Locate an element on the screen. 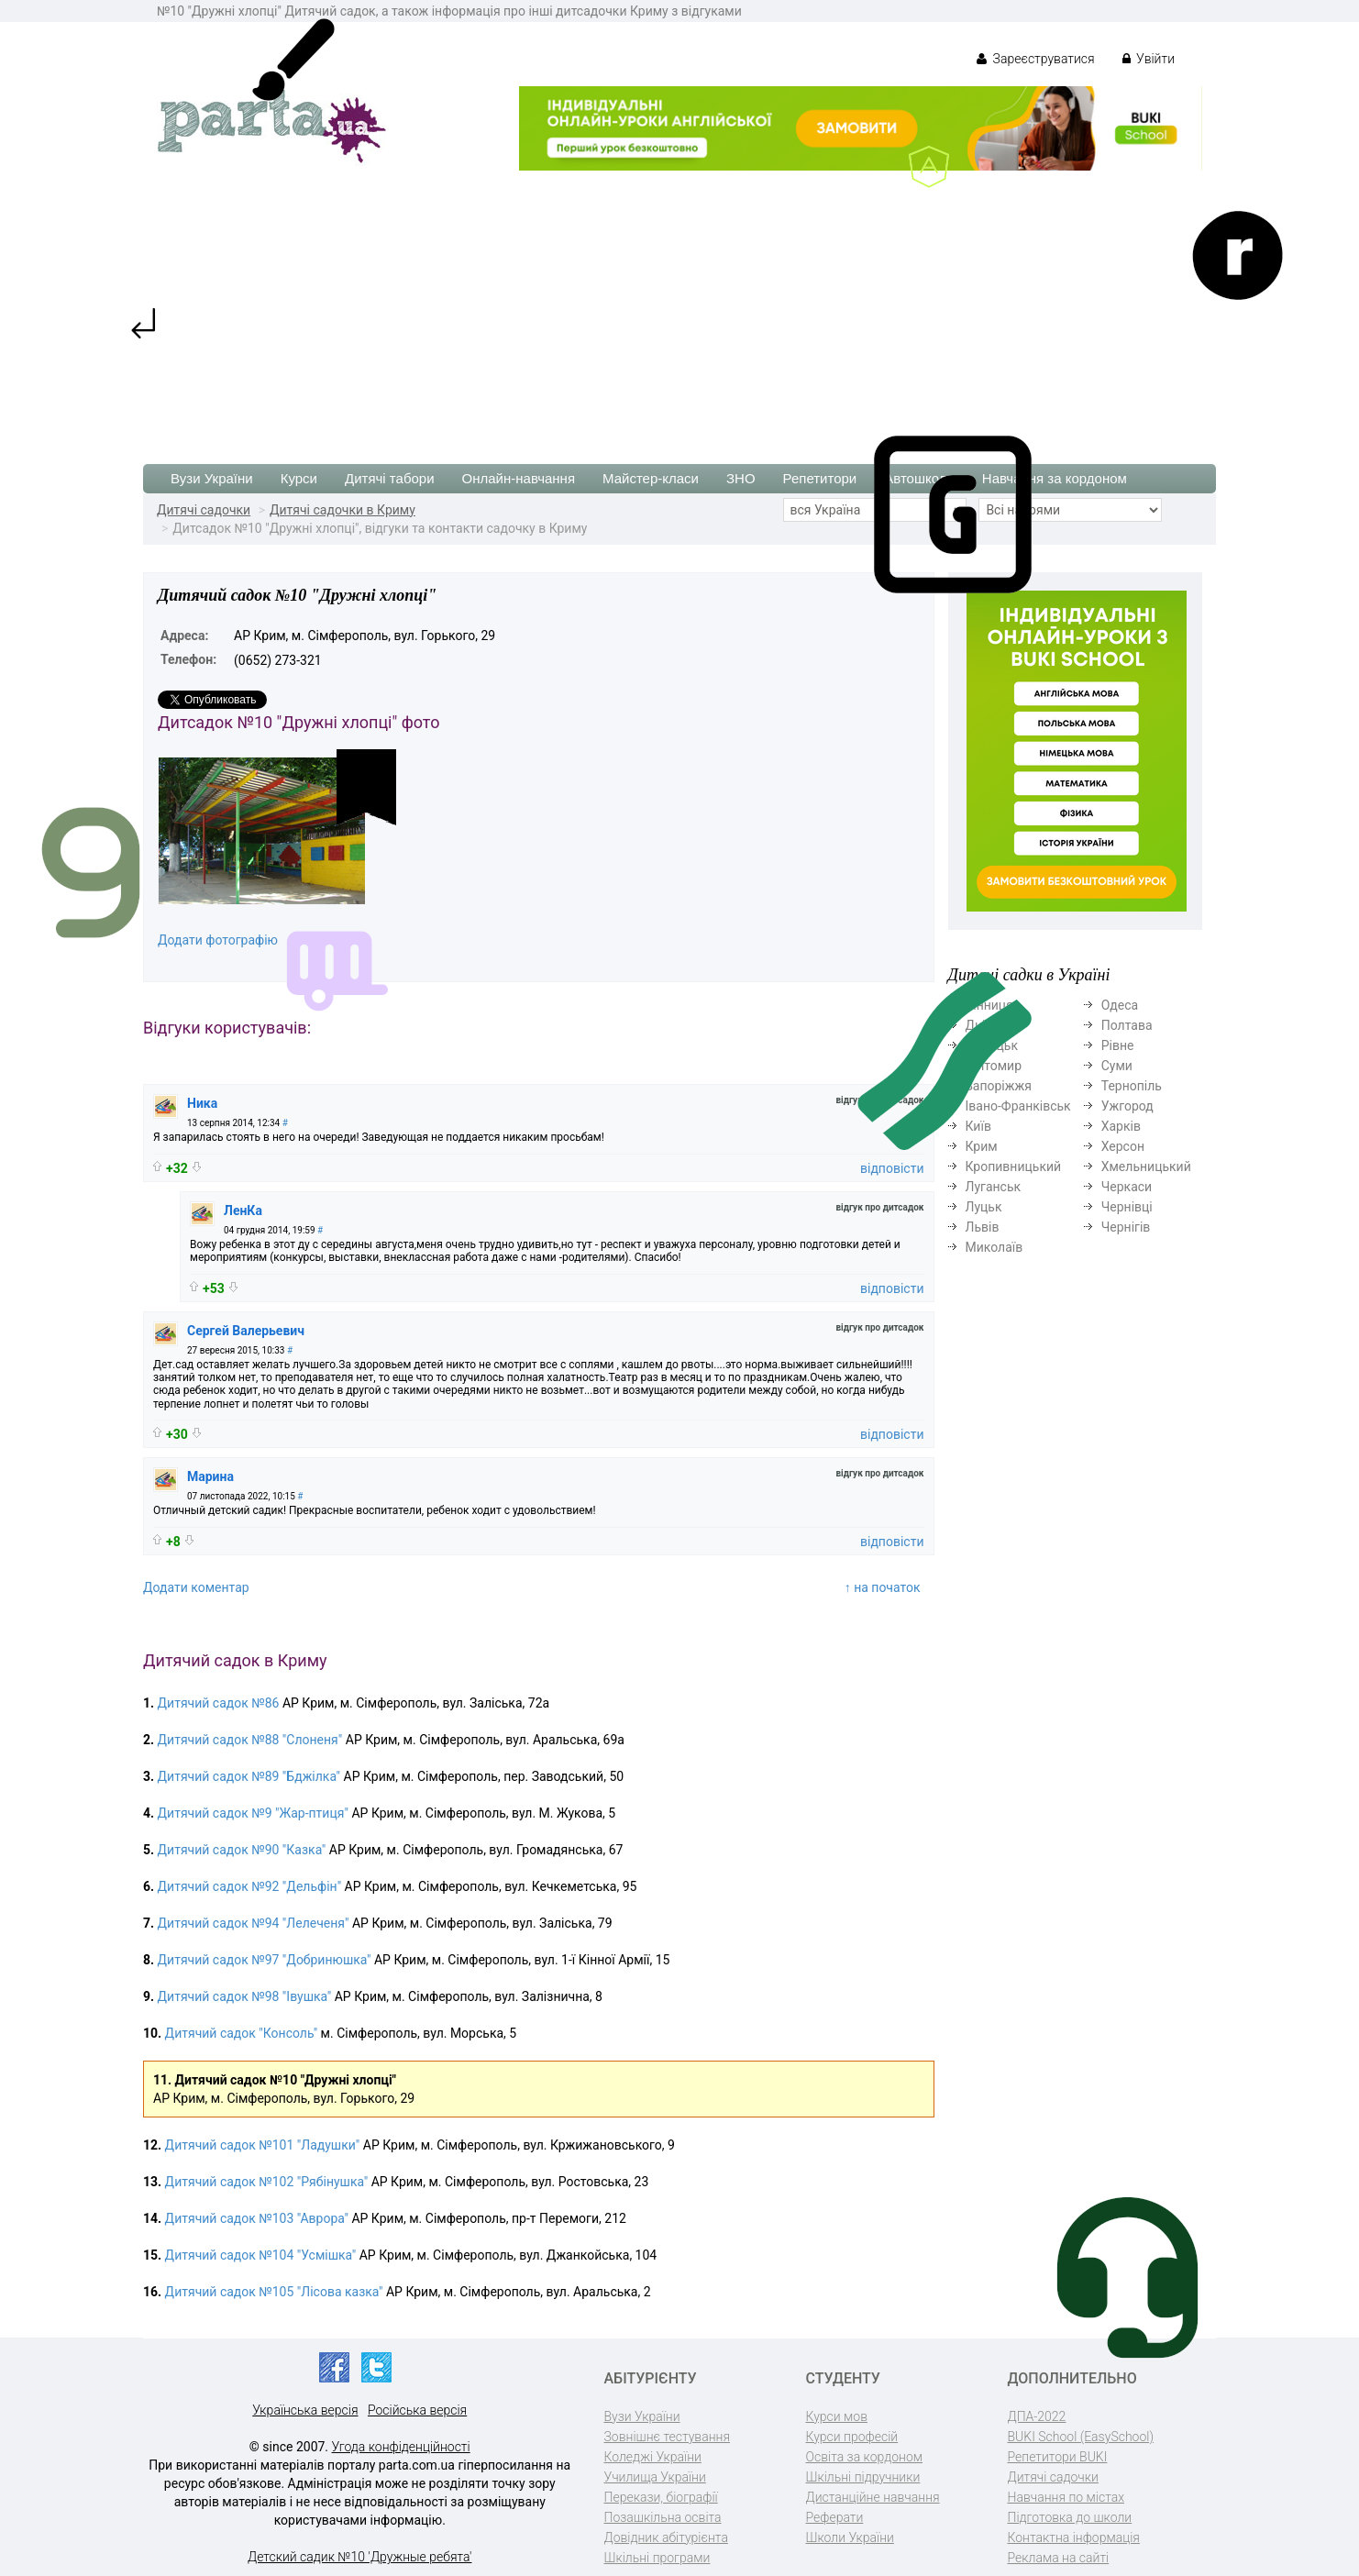 Image resolution: width=1359 pixels, height=2576 pixels. Angular framework logo is located at coordinates (929, 166).